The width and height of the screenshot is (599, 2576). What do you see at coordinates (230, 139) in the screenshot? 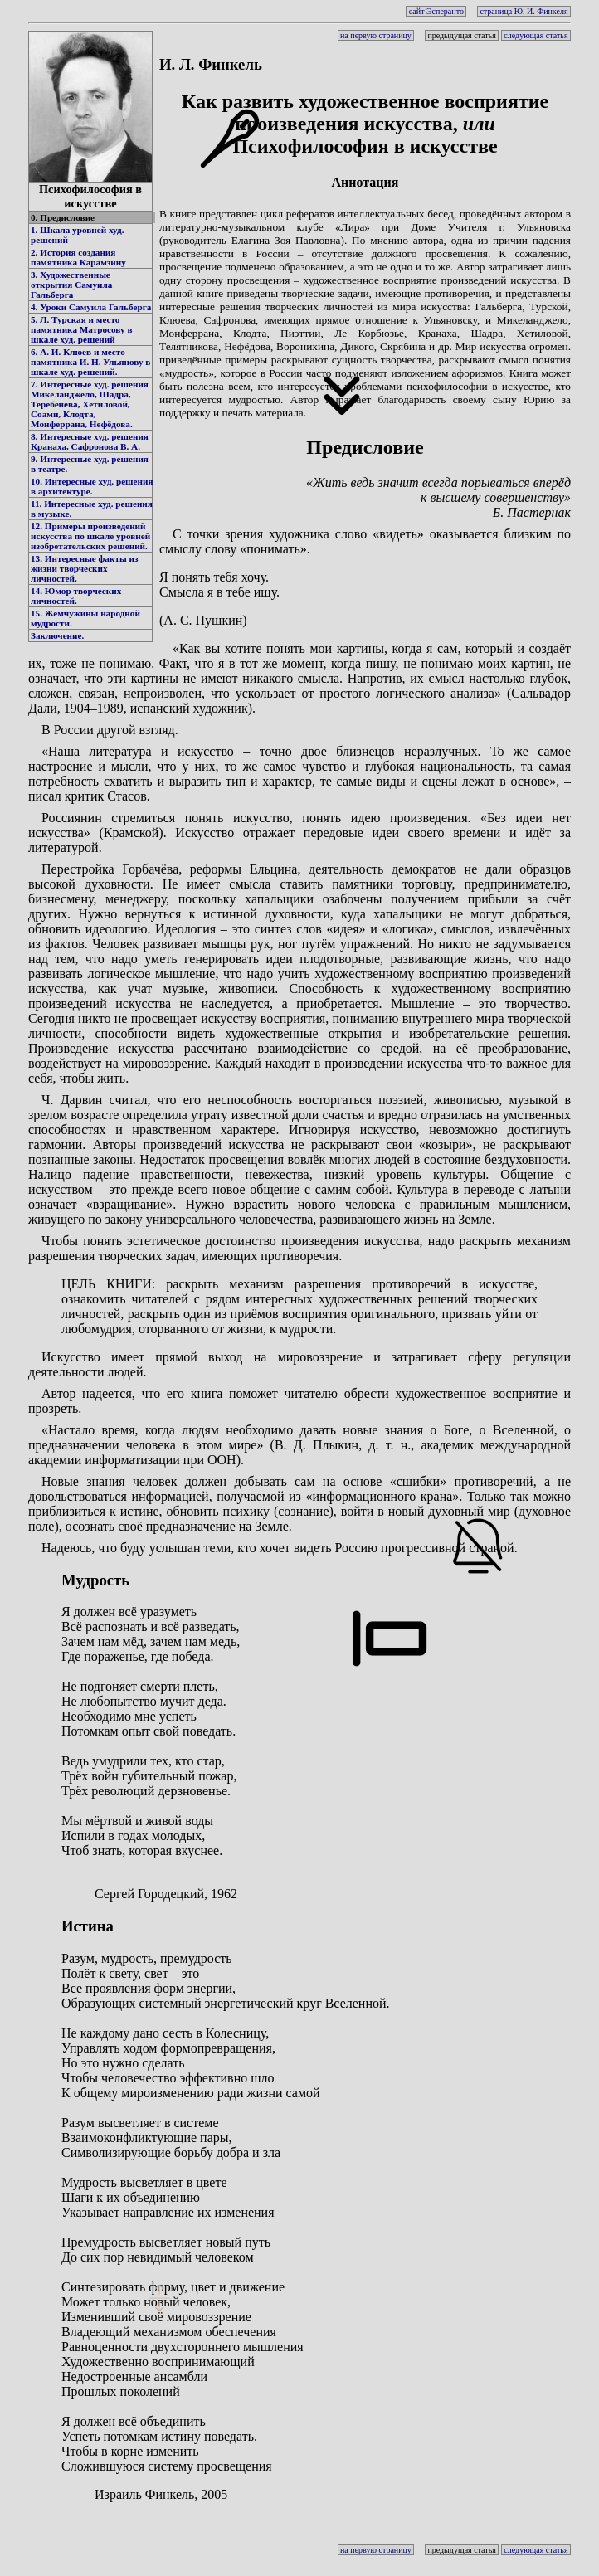
I see `access sewing or crafting tools` at bounding box center [230, 139].